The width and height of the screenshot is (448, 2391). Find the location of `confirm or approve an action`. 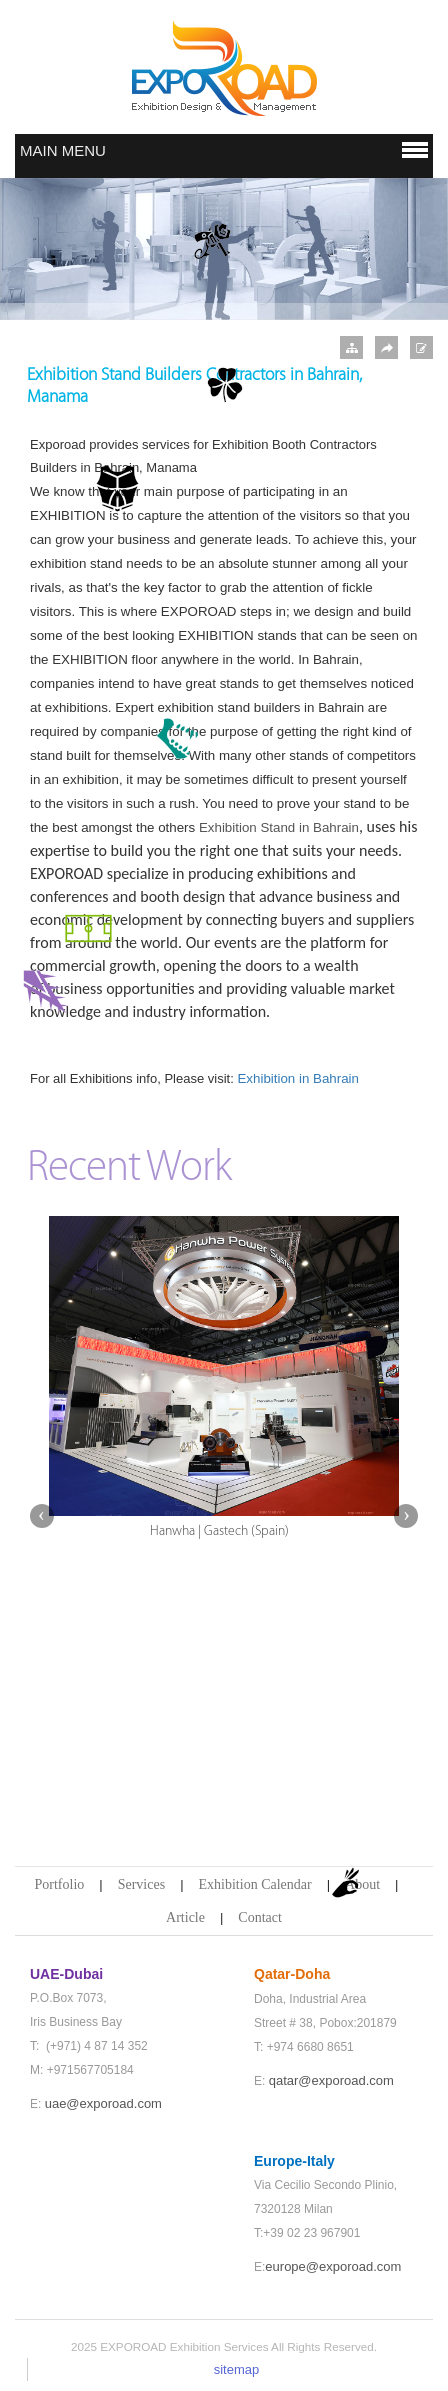

confirm or approve an action is located at coordinates (345, 1882).